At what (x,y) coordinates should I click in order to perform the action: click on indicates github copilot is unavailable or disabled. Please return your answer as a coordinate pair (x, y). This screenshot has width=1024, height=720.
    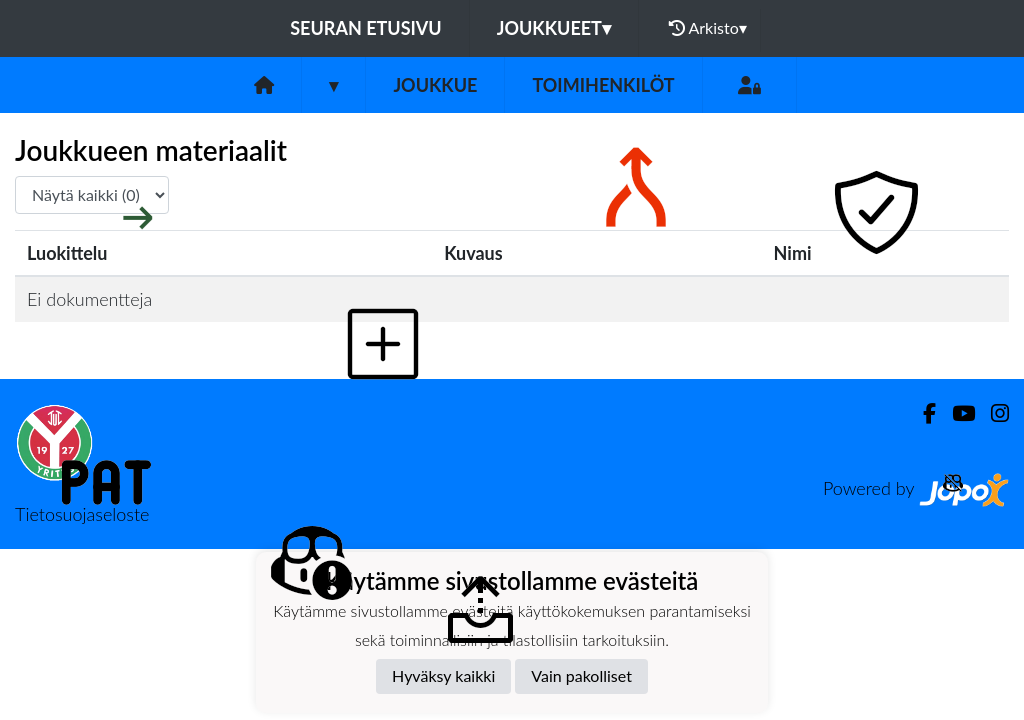
    Looking at the image, I should click on (953, 483).